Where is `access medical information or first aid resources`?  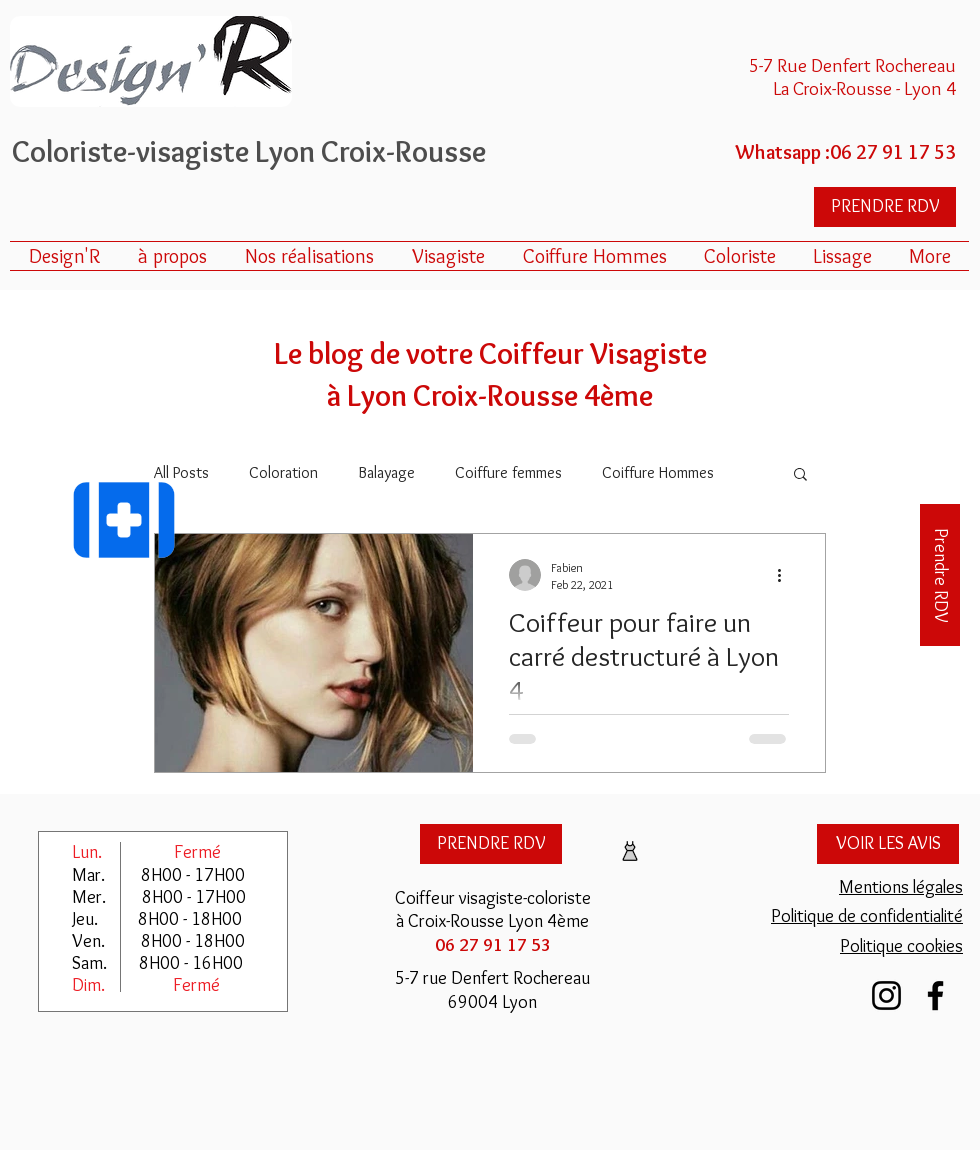
access medical information or first aid resources is located at coordinates (124, 520).